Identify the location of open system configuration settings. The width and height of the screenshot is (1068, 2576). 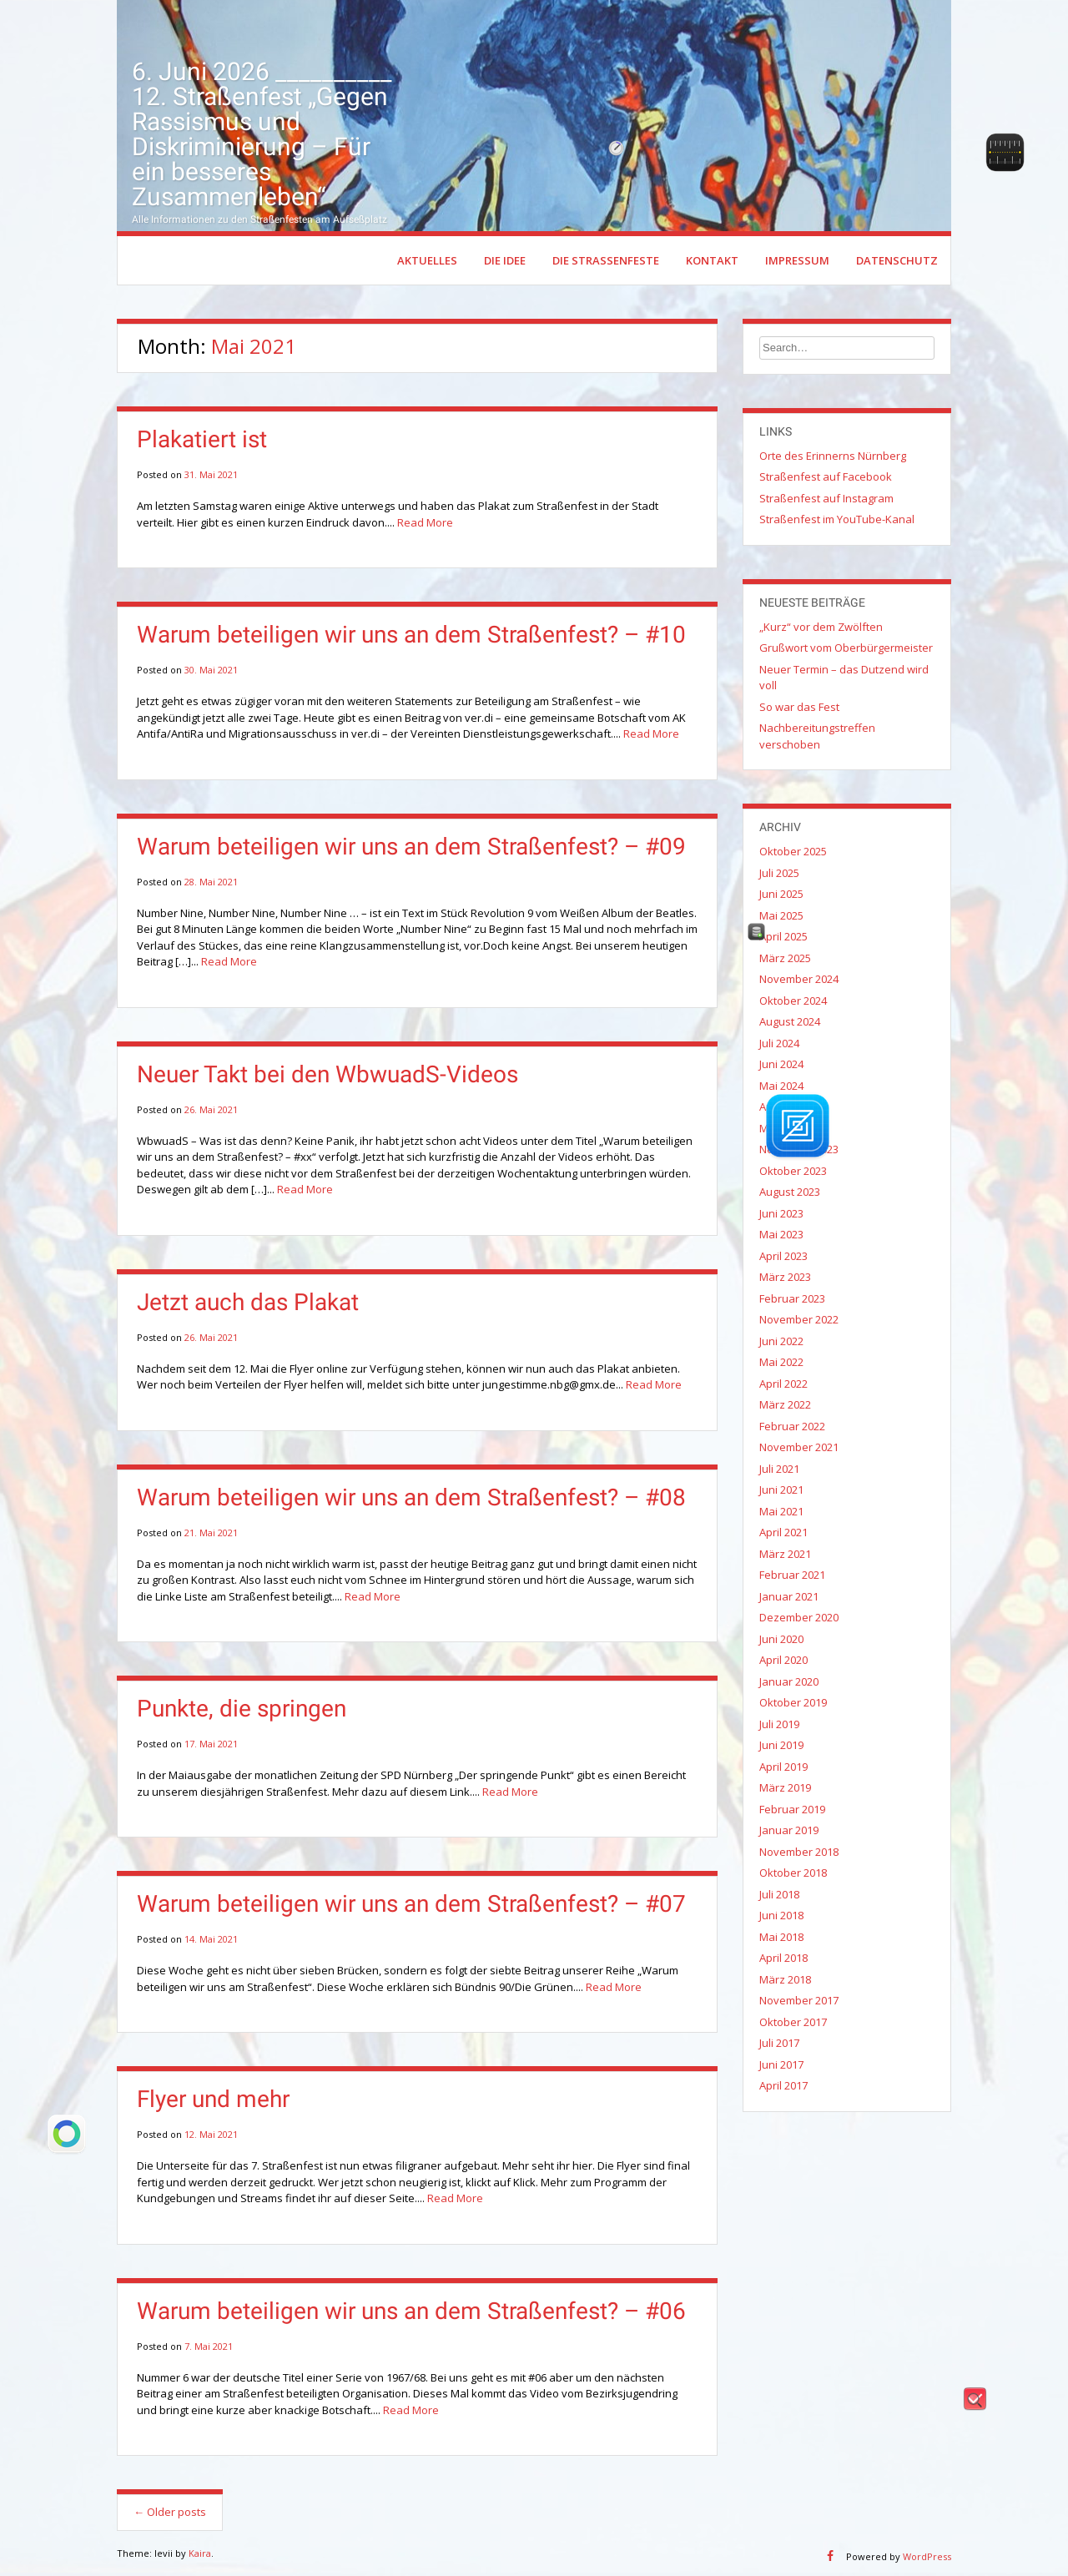
(975, 2398).